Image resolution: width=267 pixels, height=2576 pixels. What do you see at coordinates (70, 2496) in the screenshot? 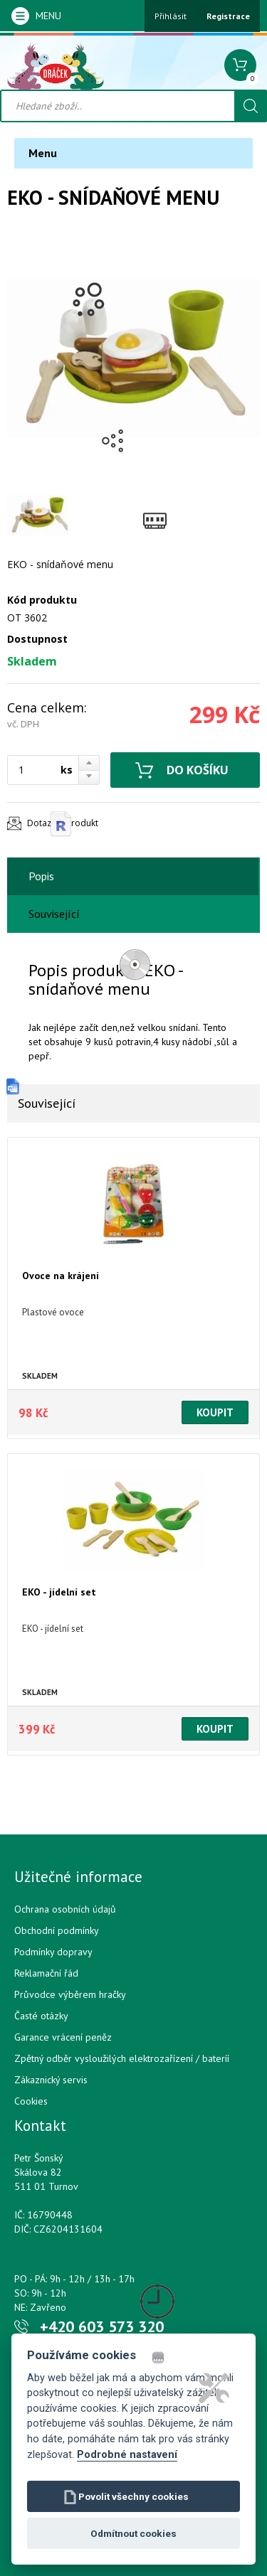
I see `a generic text or document file` at bounding box center [70, 2496].